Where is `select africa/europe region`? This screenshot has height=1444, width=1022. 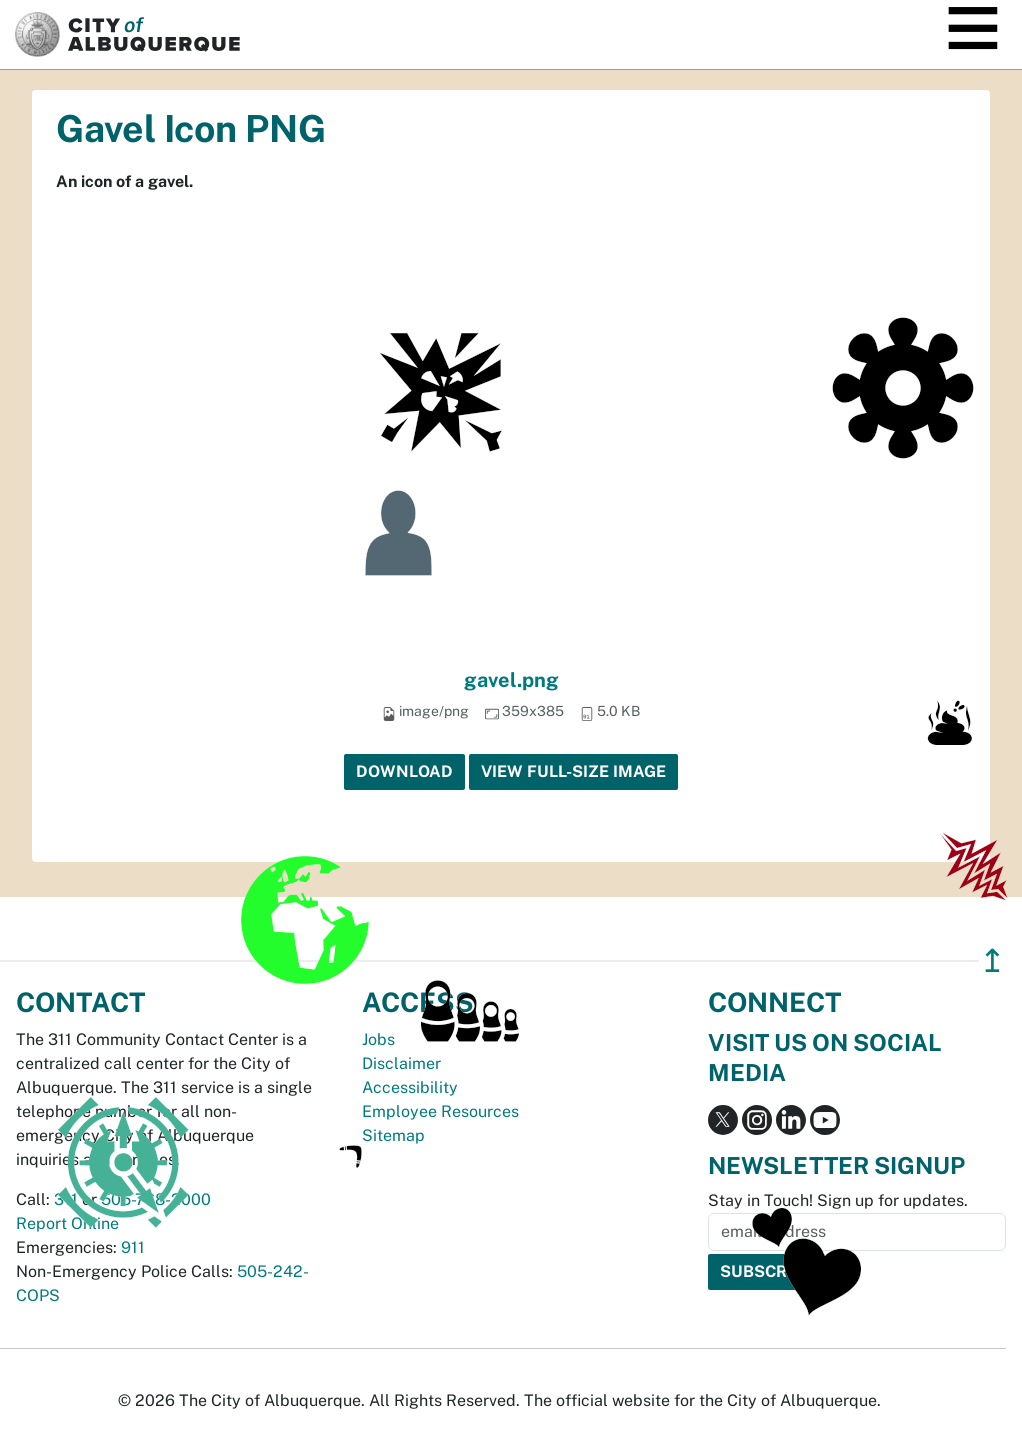
select africa/europe region is located at coordinates (305, 920).